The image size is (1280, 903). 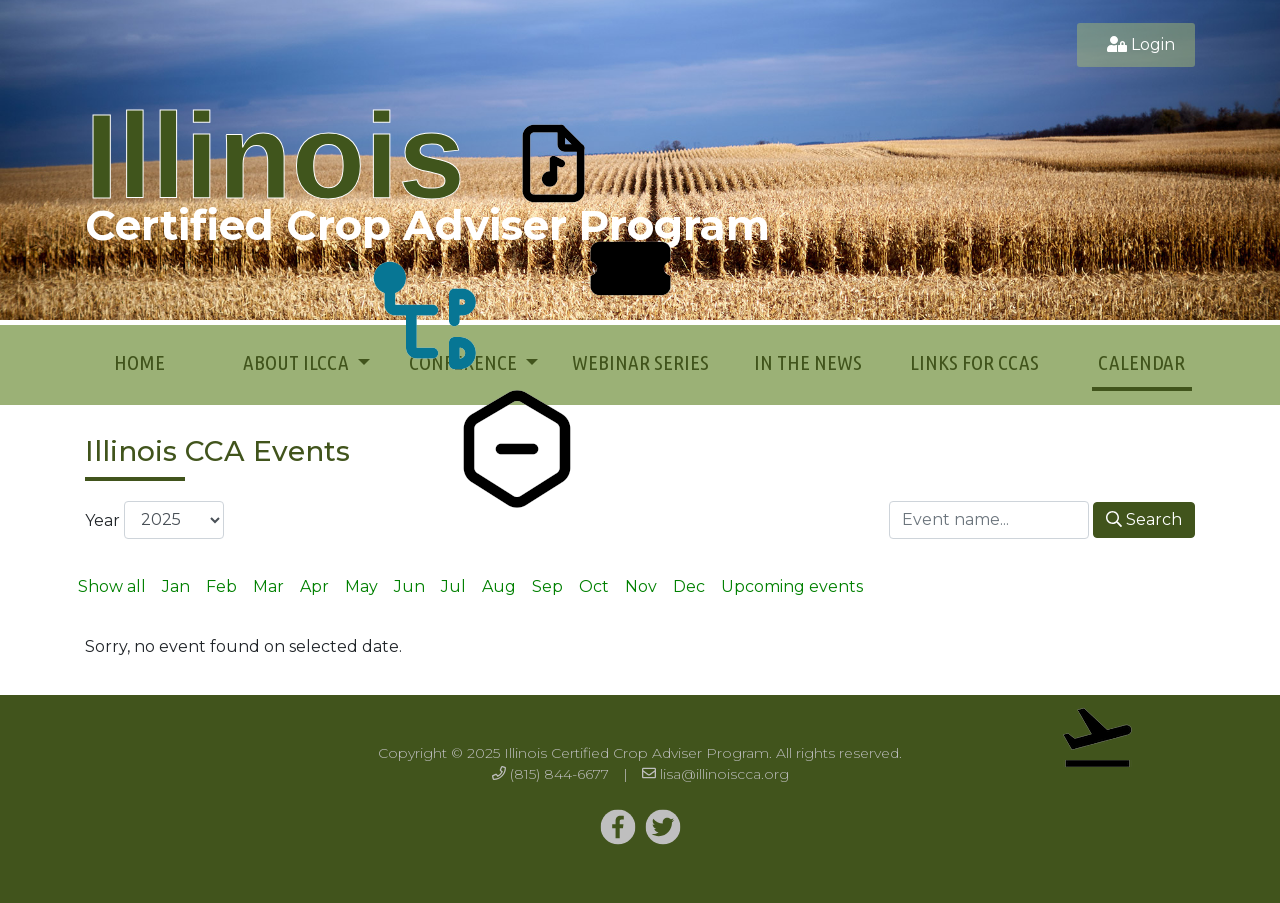 What do you see at coordinates (630, 268) in the screenshot?
I see `access your tickets or passes` at bounding box center [630, 268].